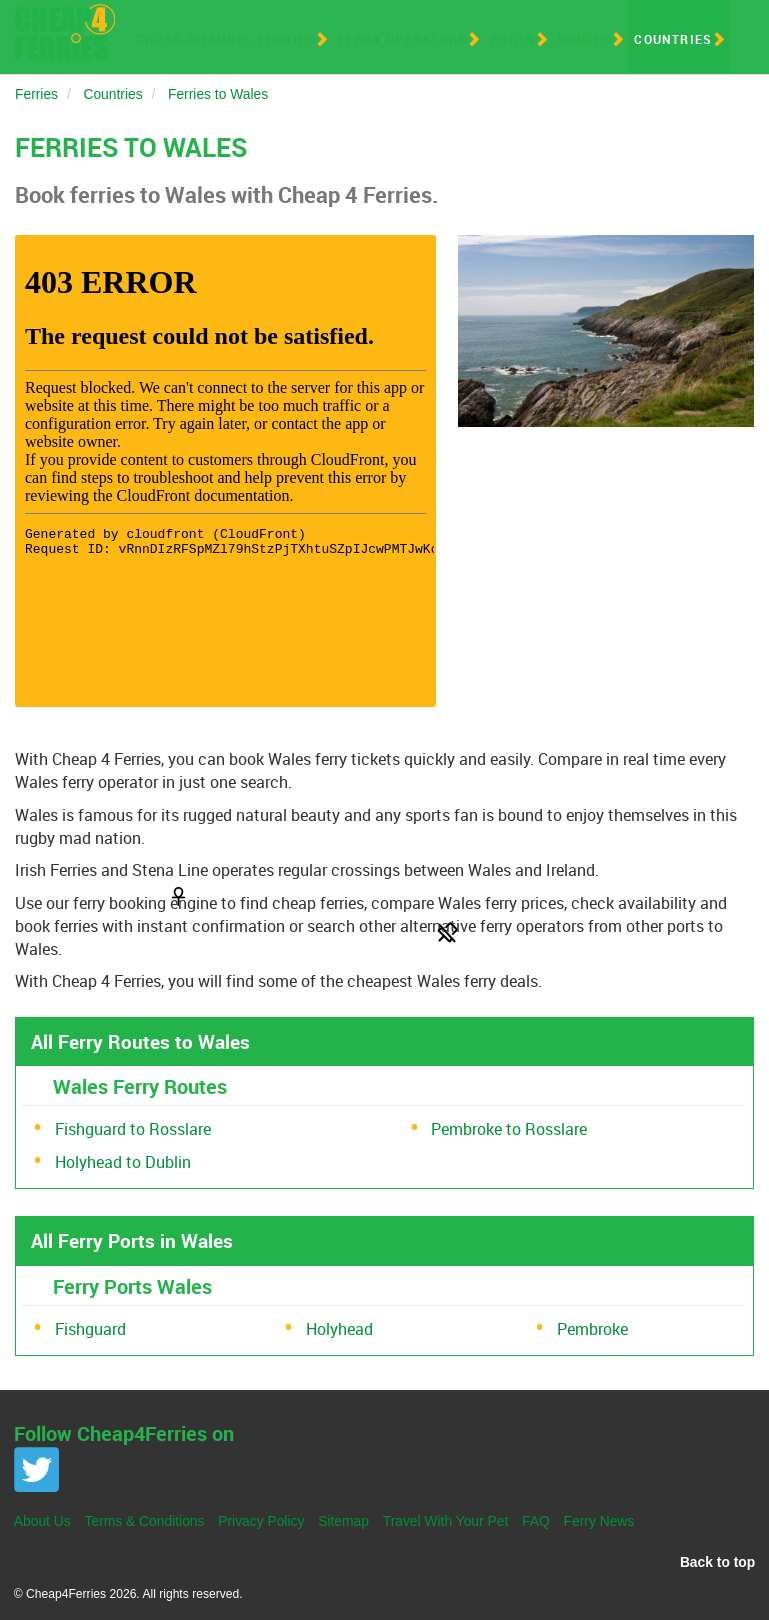  What do you see at coordinates (447, 933) in the screenshot?
I see `unpin this item` at bounding box center [447, 933].